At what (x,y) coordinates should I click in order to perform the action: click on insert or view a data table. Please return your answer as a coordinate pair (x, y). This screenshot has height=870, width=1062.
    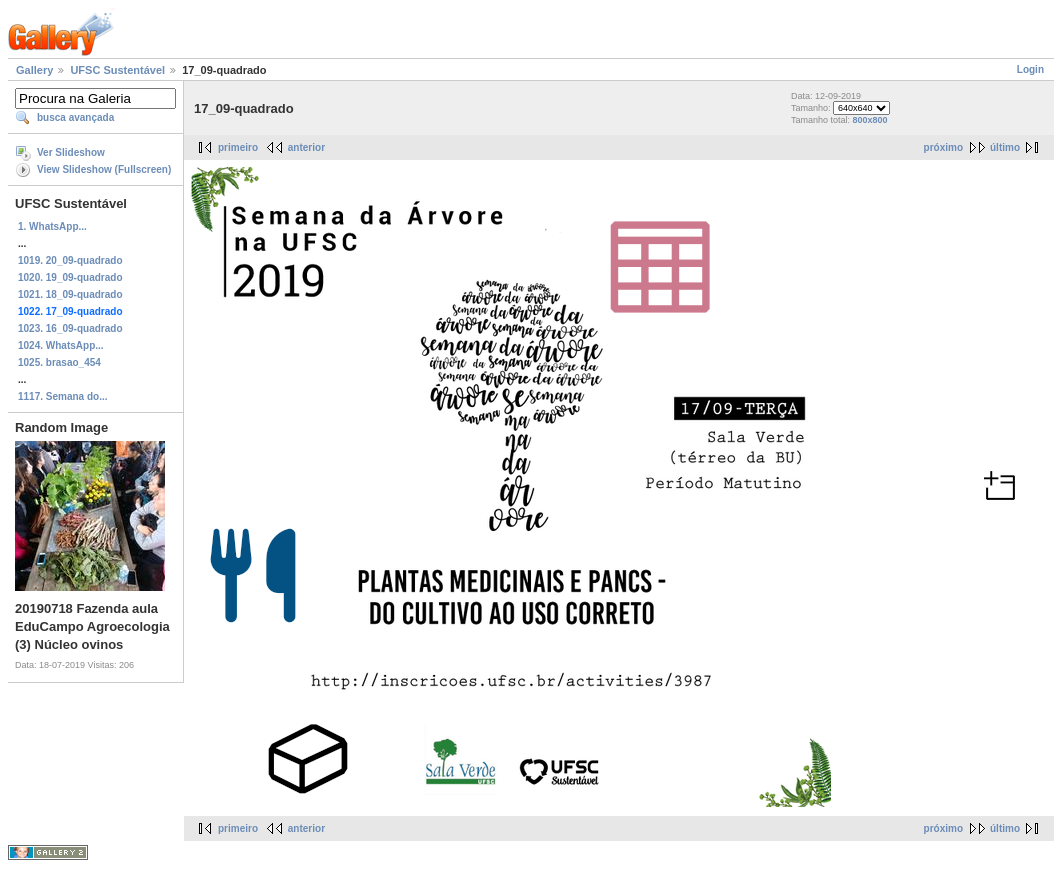
    Looking at the image, I should click on (664, 267).